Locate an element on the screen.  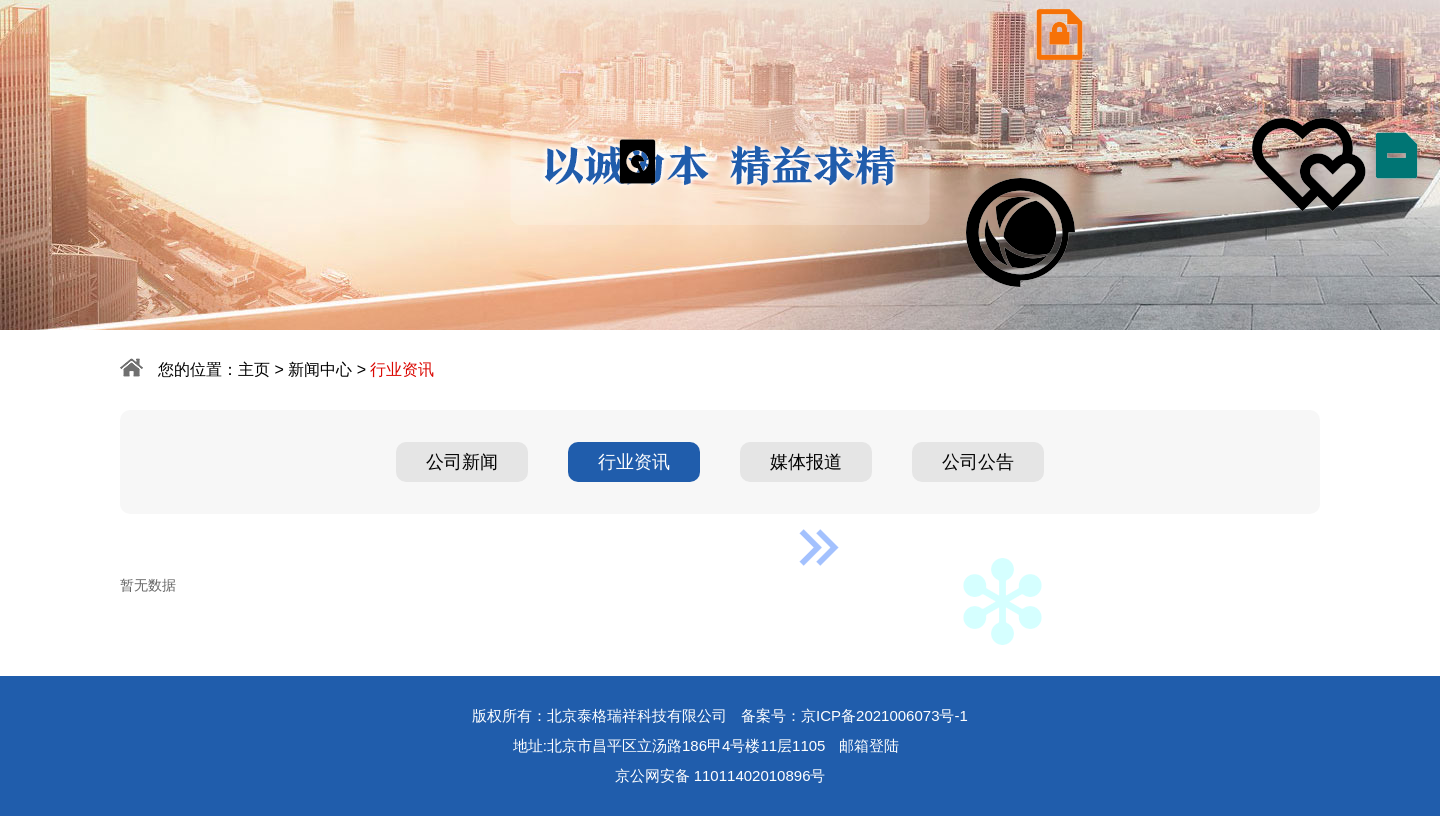
reduce or compress file size is located at coordinates (1396, 155).